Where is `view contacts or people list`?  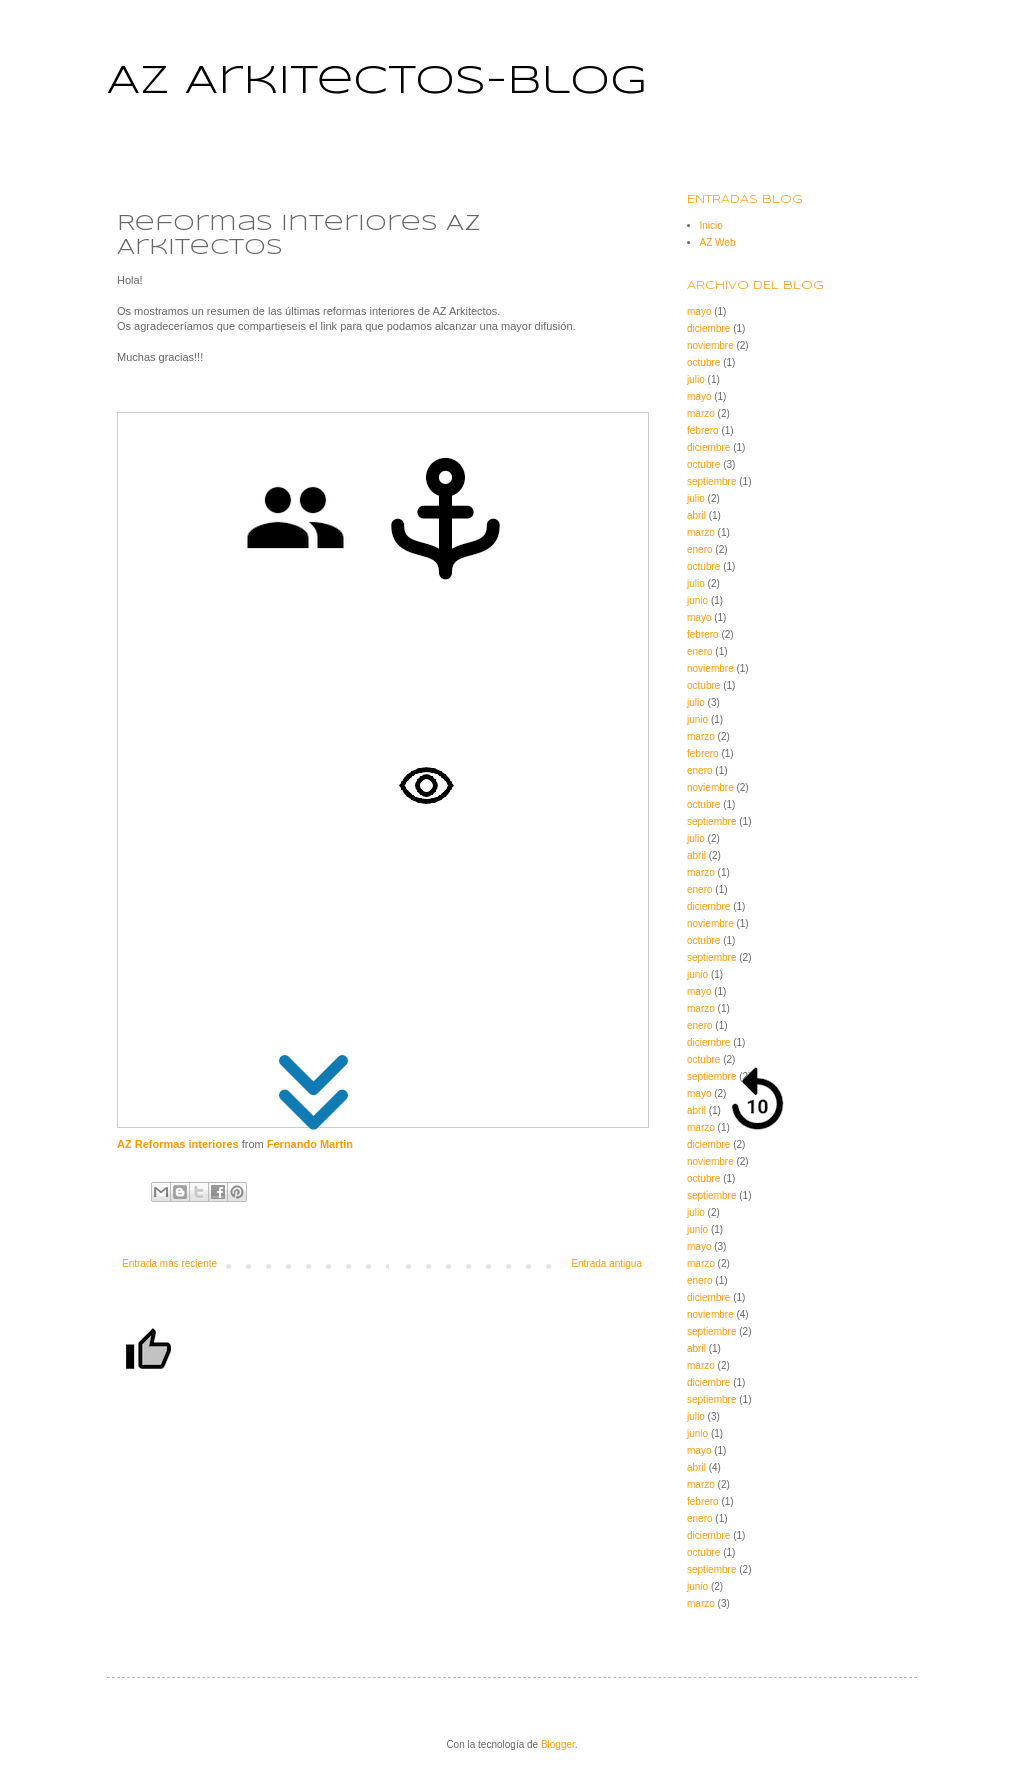
view contacts or people list is located at coordinates (295, 517).